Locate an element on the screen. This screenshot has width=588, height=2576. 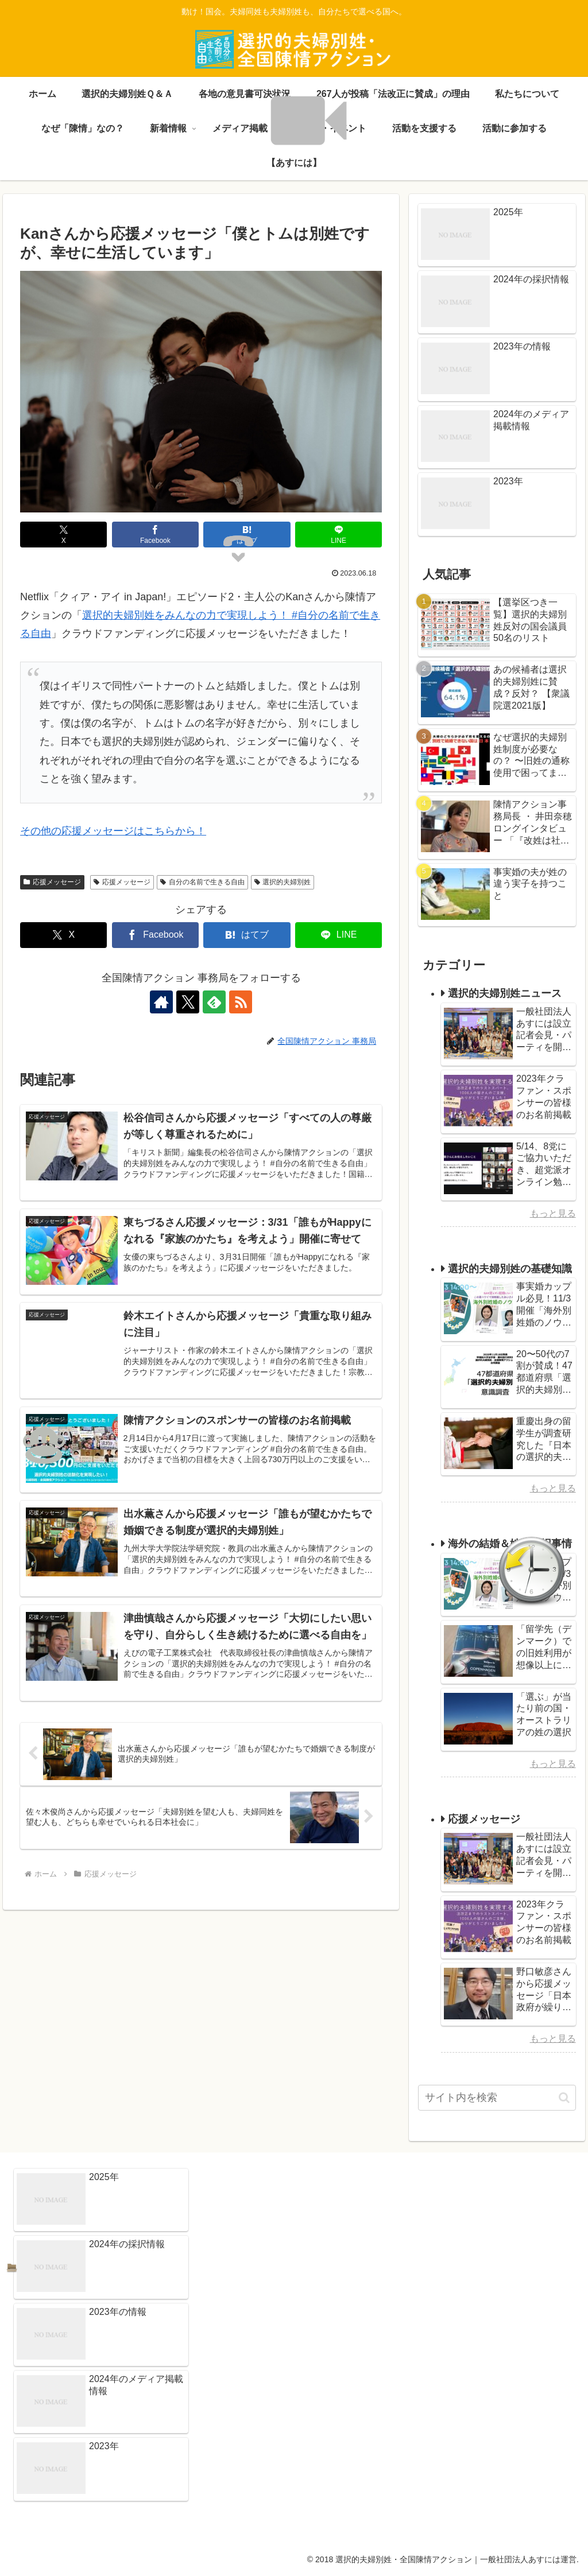
open recently accessed documents is located at coordinates (533, 1569).